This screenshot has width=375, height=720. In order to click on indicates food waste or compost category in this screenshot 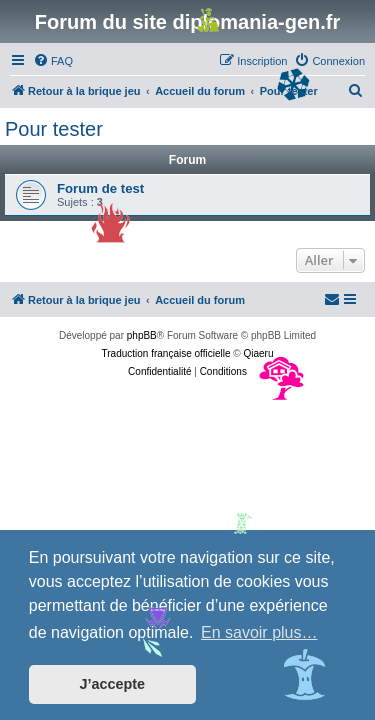, I will do `click(304, 674)`.